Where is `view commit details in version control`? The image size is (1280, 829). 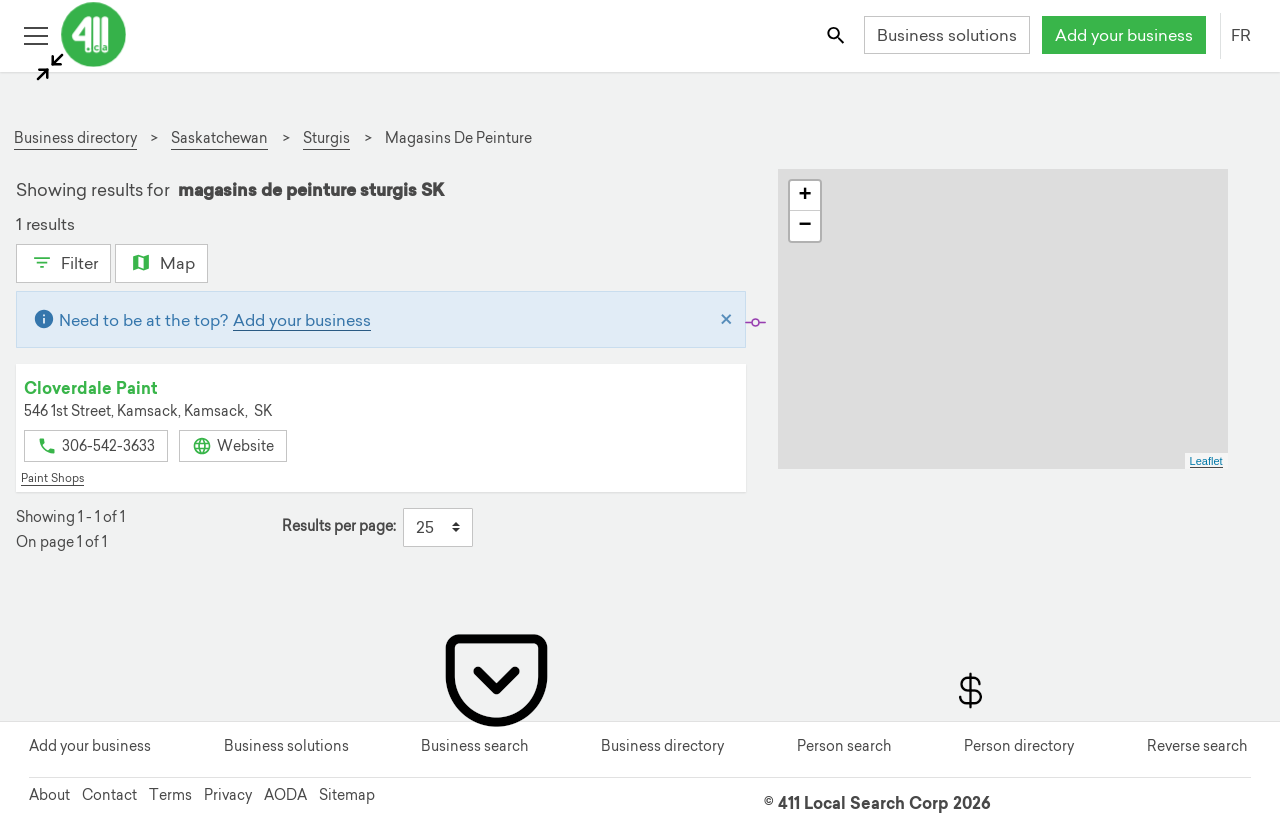
view commit details in version control is located at coordinates (755, 322).